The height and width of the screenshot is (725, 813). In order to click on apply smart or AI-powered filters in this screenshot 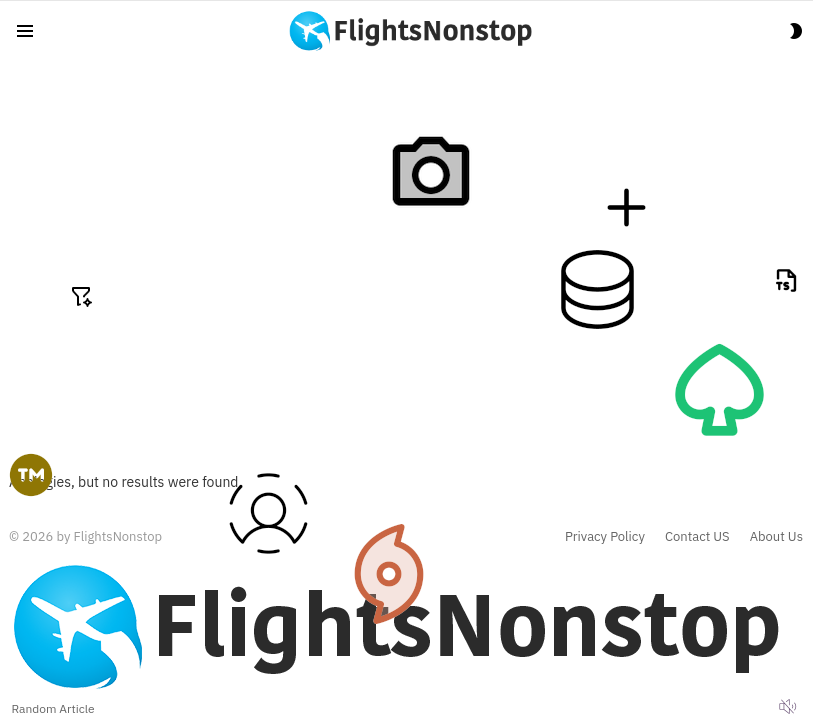, I will do `click(81, 296)`.